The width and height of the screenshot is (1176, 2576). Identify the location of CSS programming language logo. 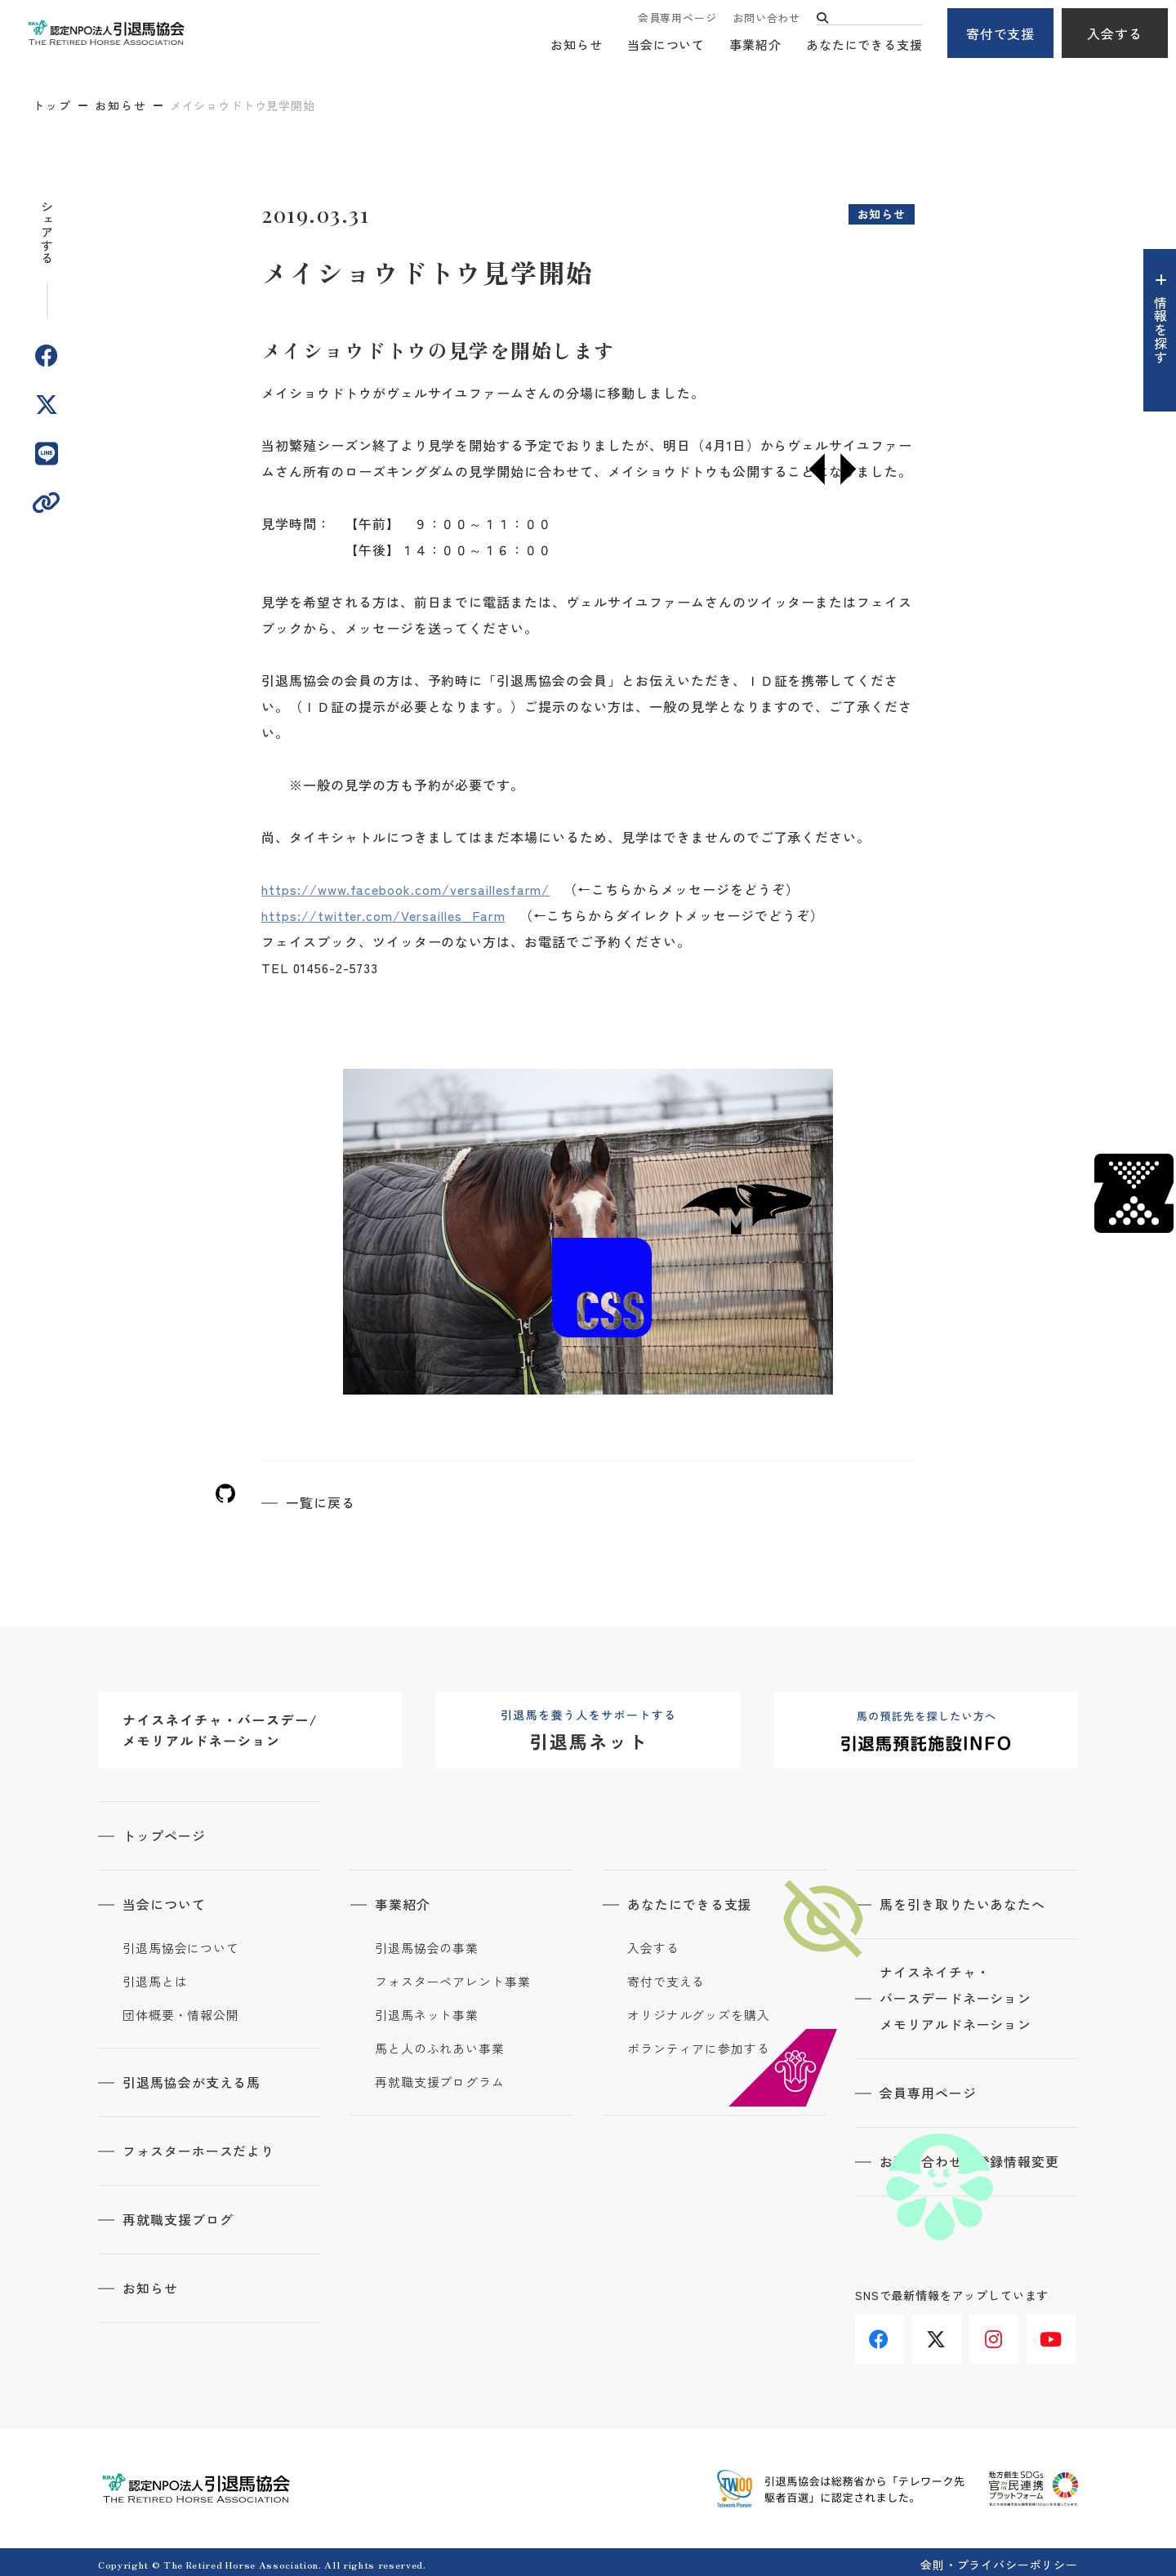
(602, 1288).